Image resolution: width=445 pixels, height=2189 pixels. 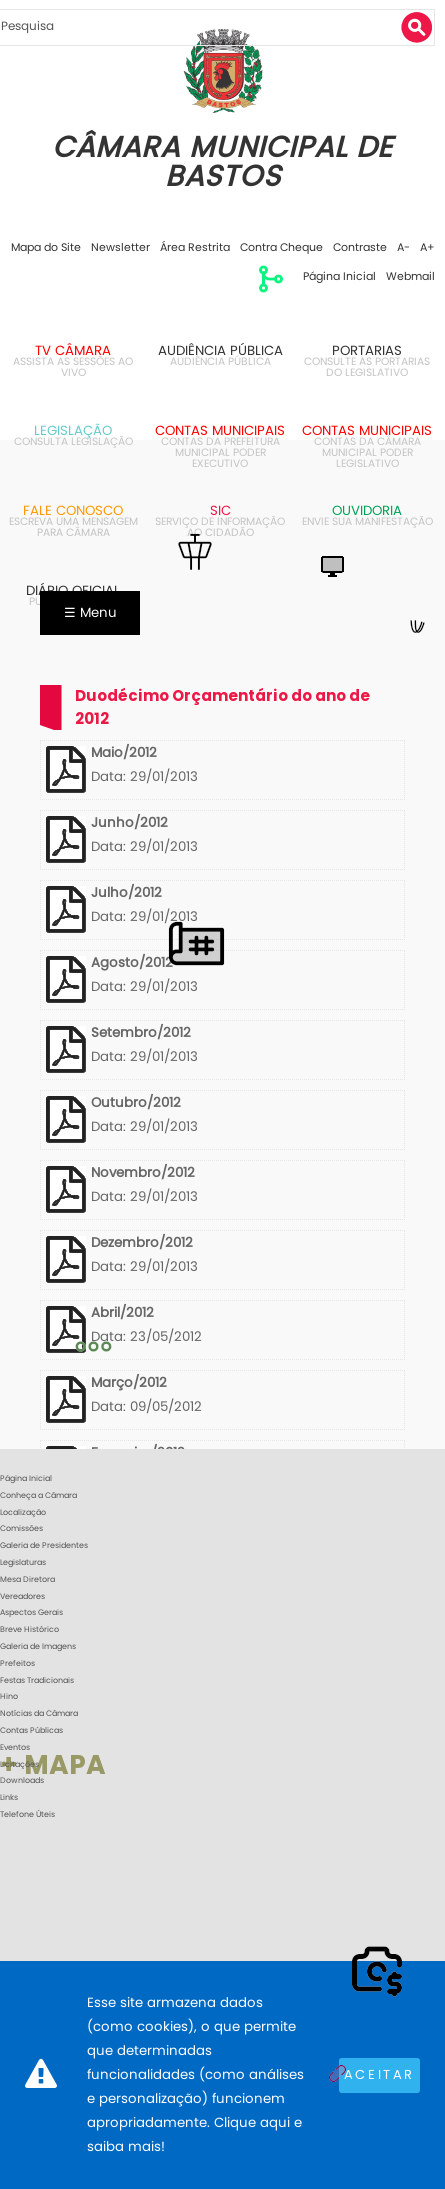 I want to click on merge branches in version control, so click(x=271, y=279).